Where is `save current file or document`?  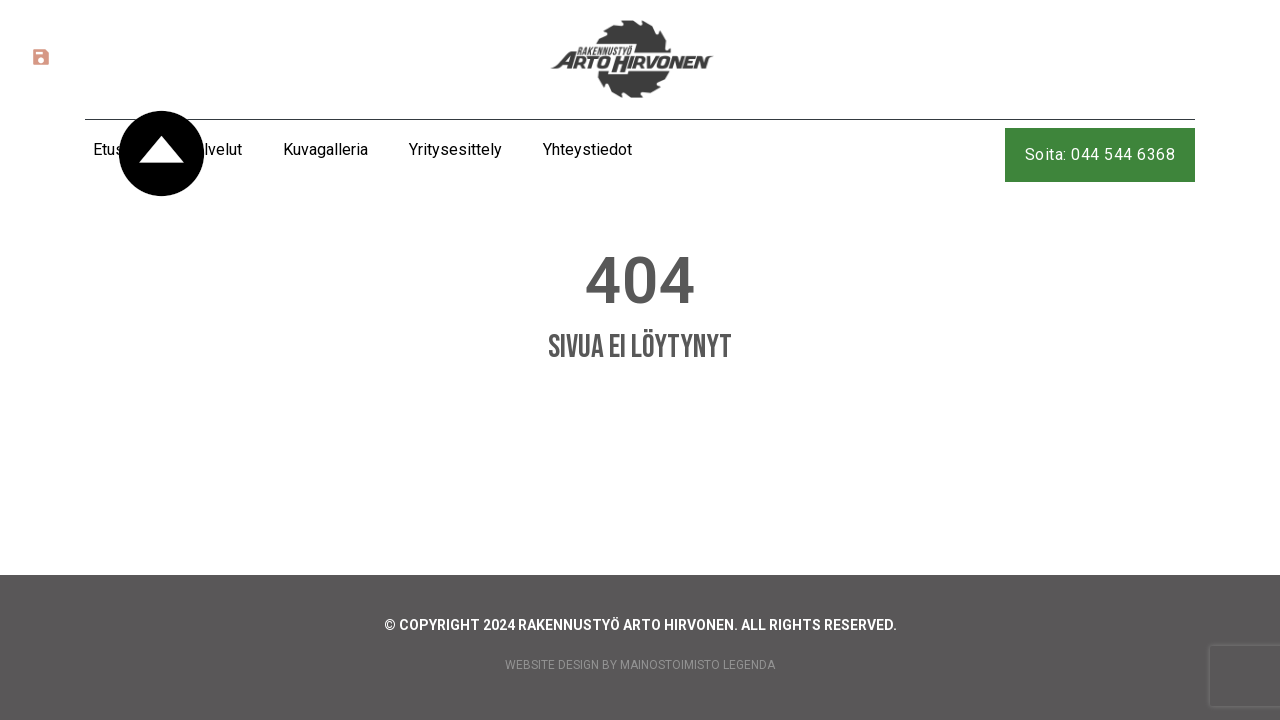 save current file or document is located at coordinates (41, 57).